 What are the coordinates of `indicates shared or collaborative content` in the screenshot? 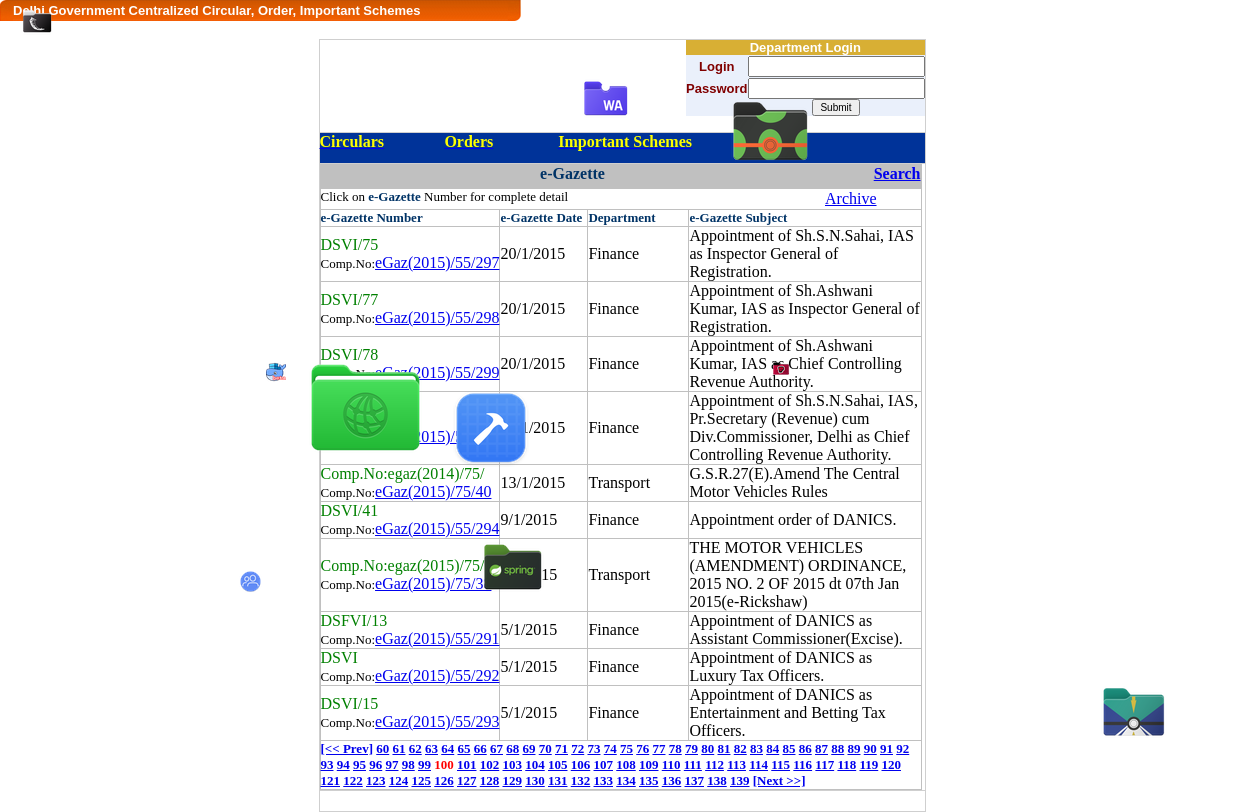 It's located at (250, 581).